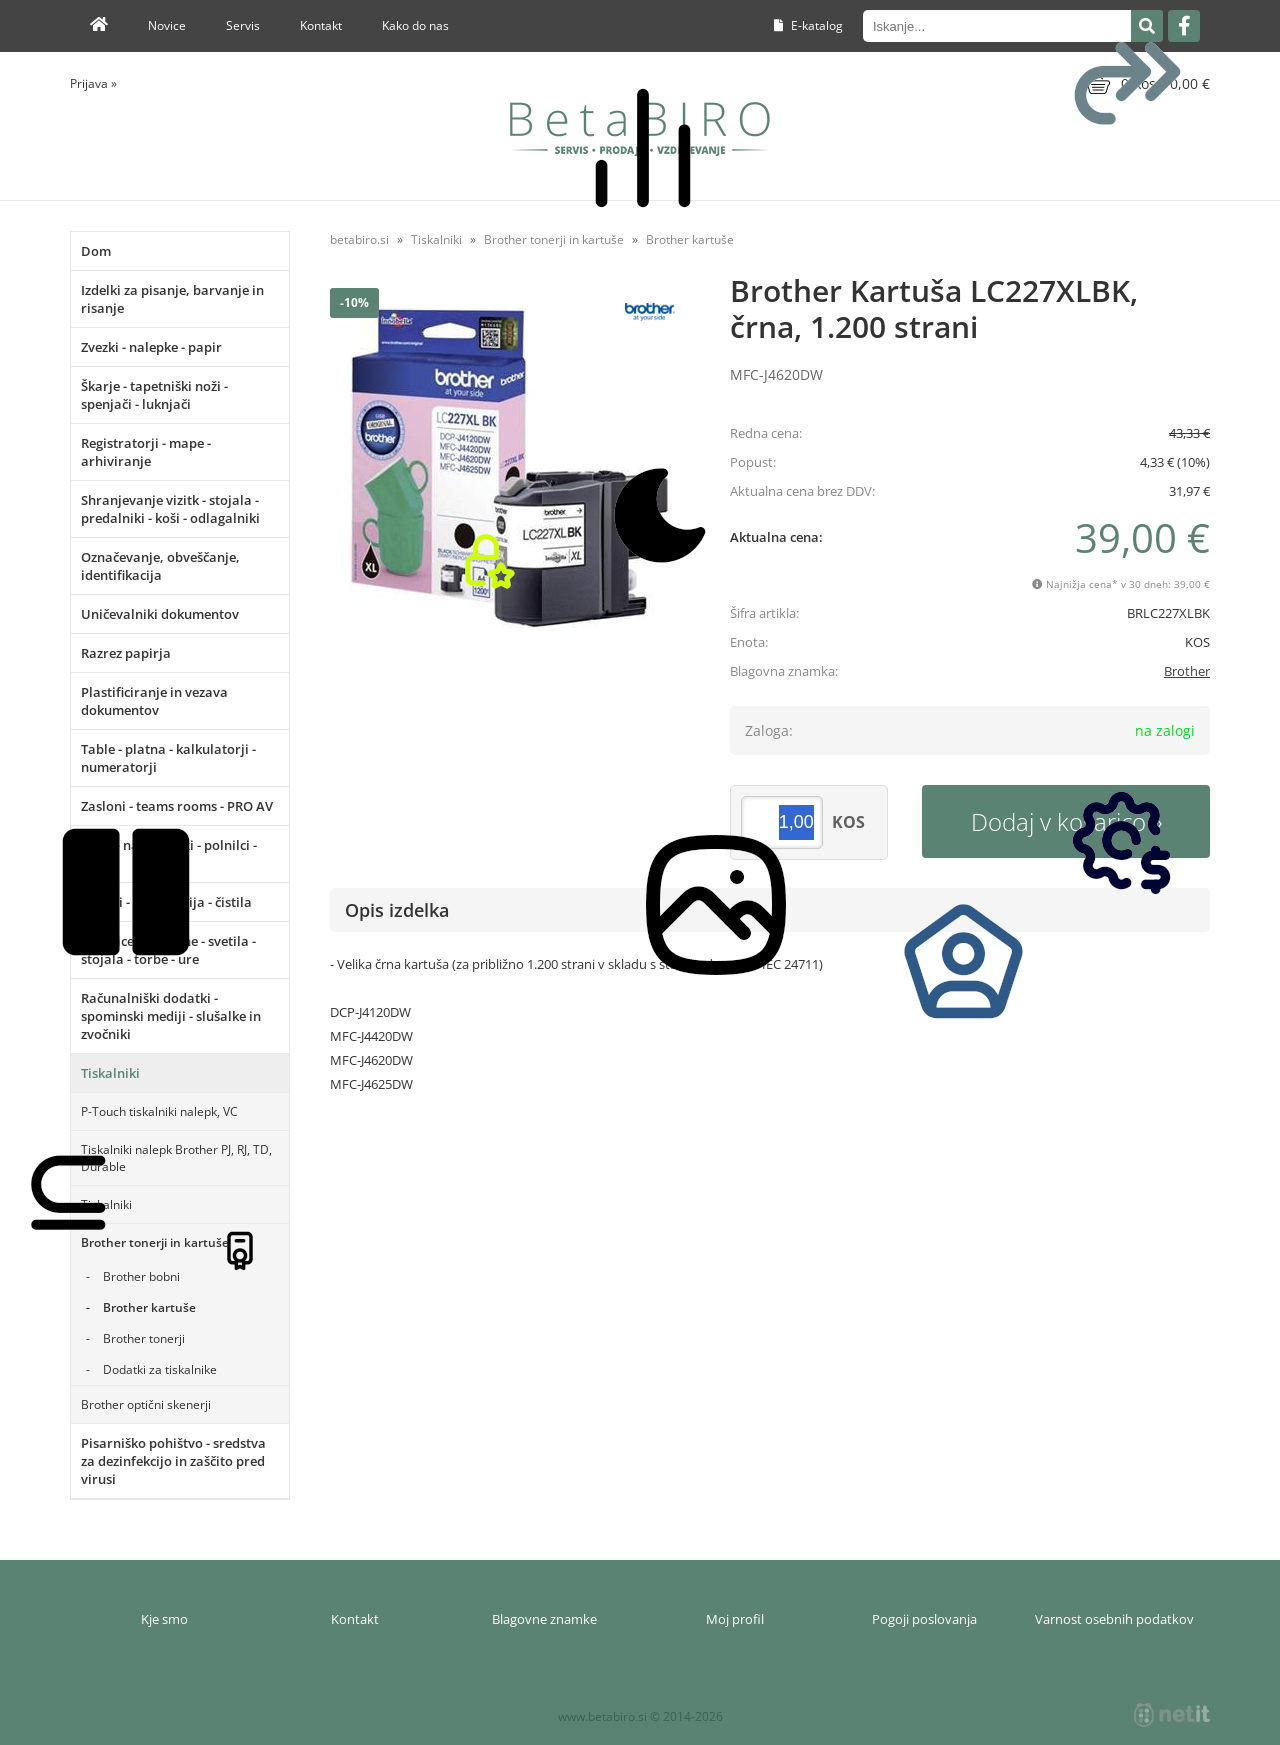 The height and width of the screenshot is (1745, 1280). Describe the element at coordinates (486, 560) in the screenshot. I see `mark a password or credential as favorite` at that location.